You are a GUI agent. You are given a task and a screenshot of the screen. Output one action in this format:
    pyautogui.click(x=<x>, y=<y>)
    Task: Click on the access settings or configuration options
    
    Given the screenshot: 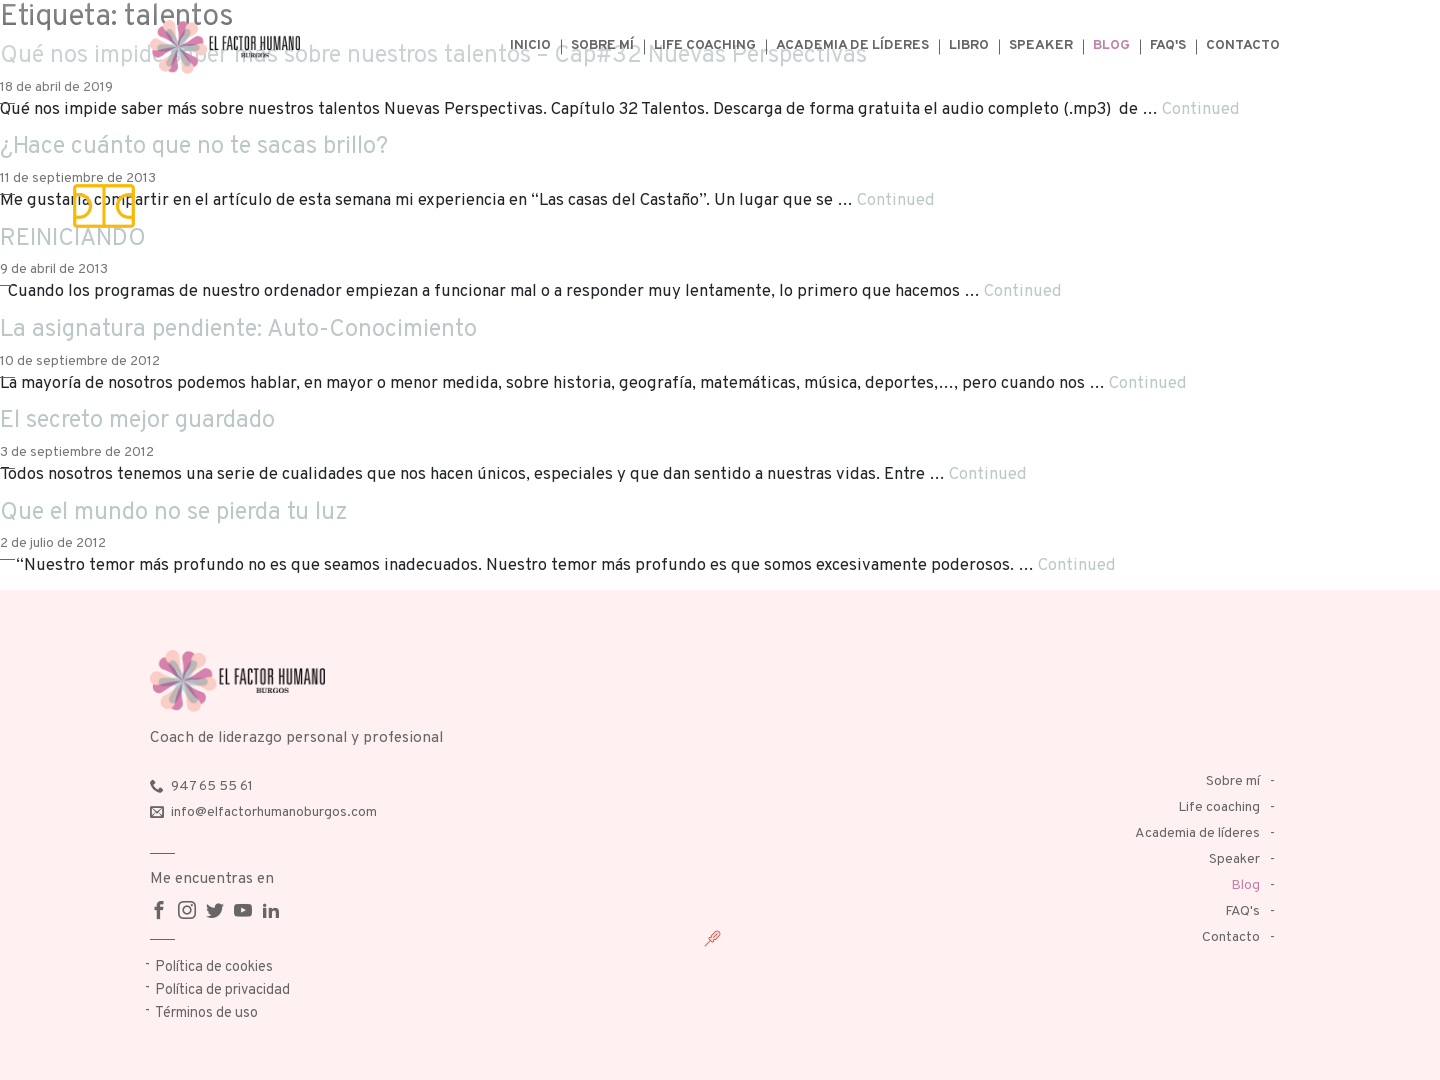 What is the action you would take?
    pyautogui.click(x=712, y=938)
    